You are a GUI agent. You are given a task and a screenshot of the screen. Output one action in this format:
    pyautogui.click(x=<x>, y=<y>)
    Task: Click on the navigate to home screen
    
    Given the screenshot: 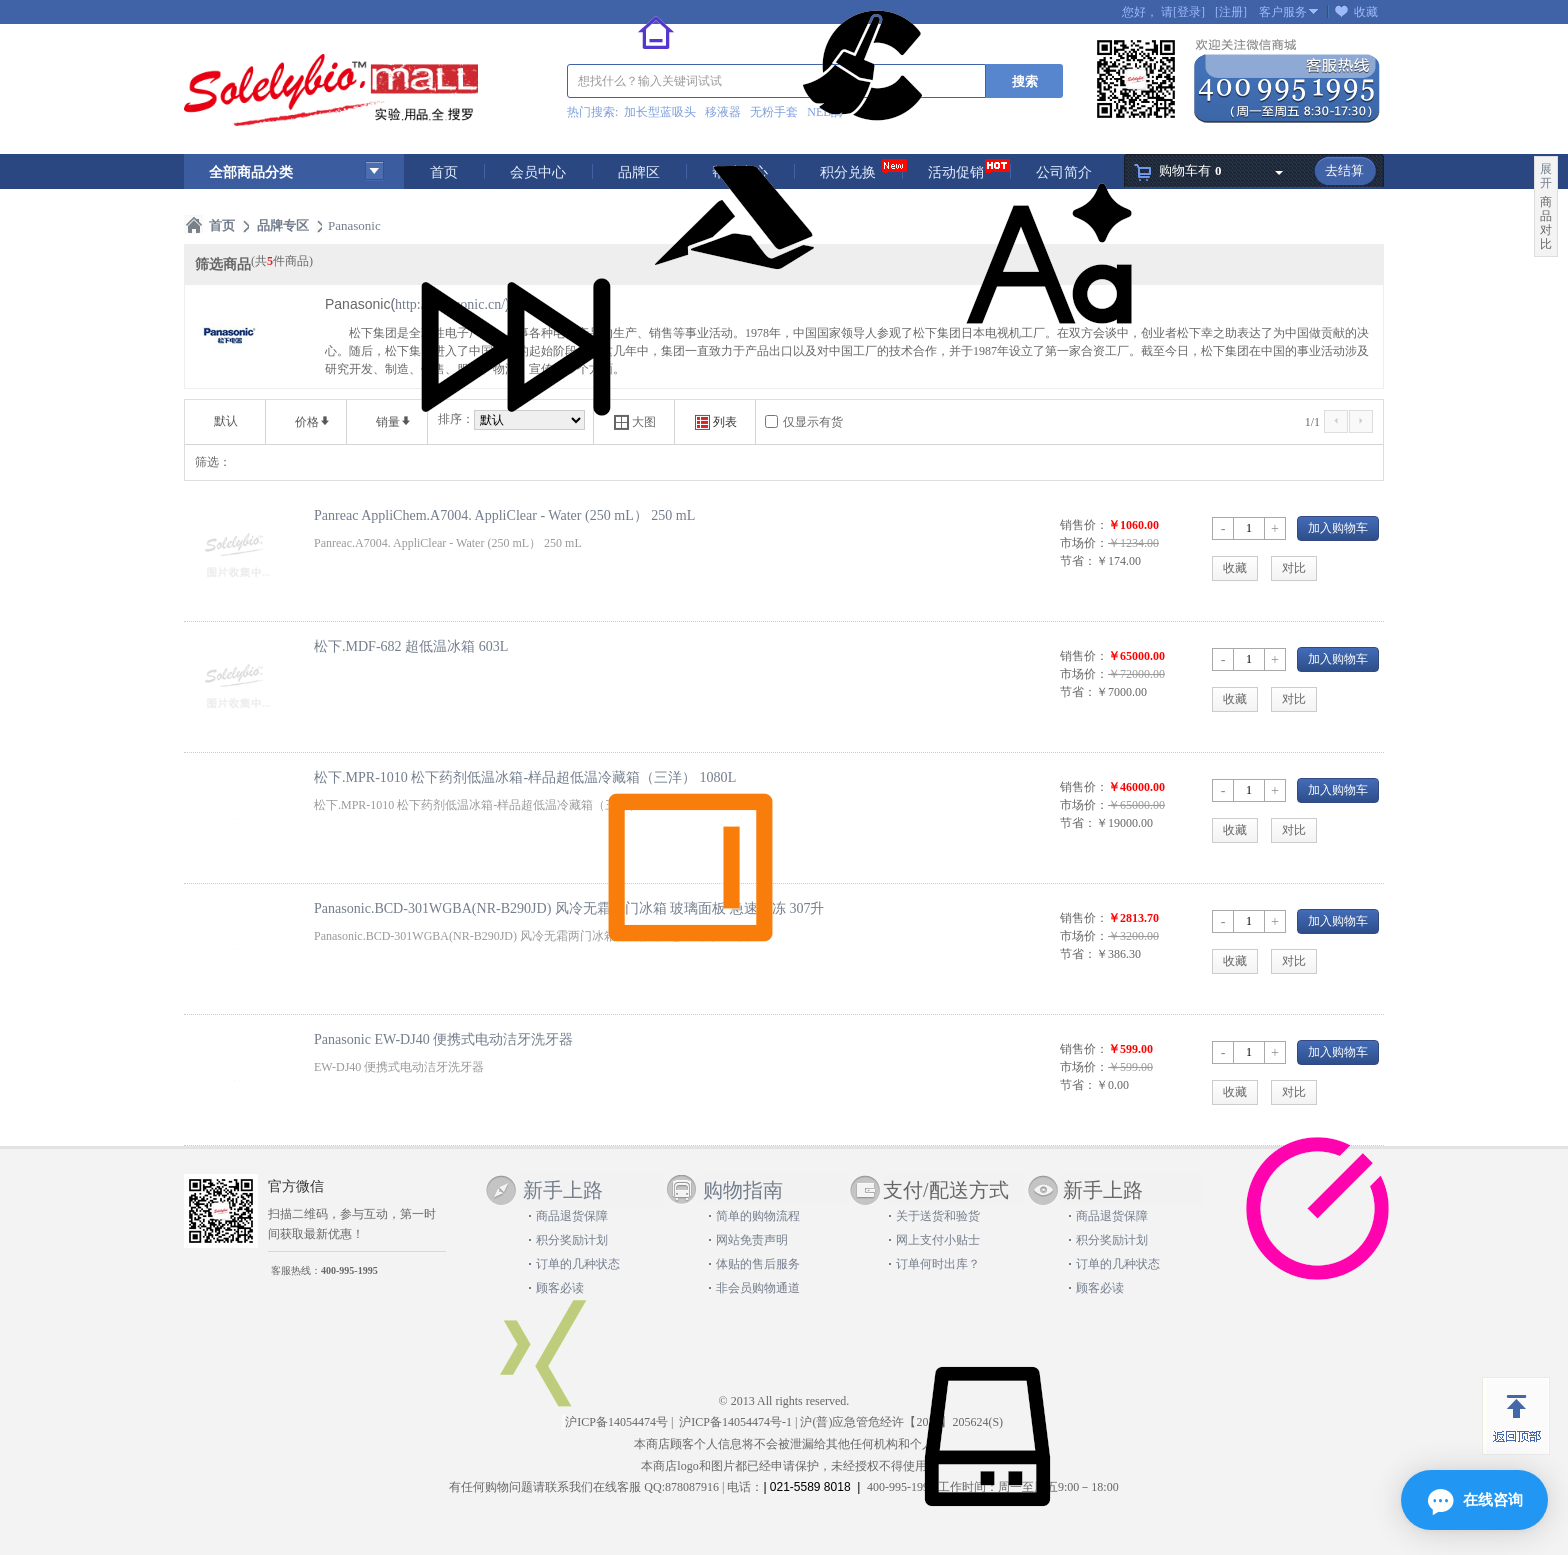 What is the action you would take?
    pyautogui.click(x=656, y=34)
    